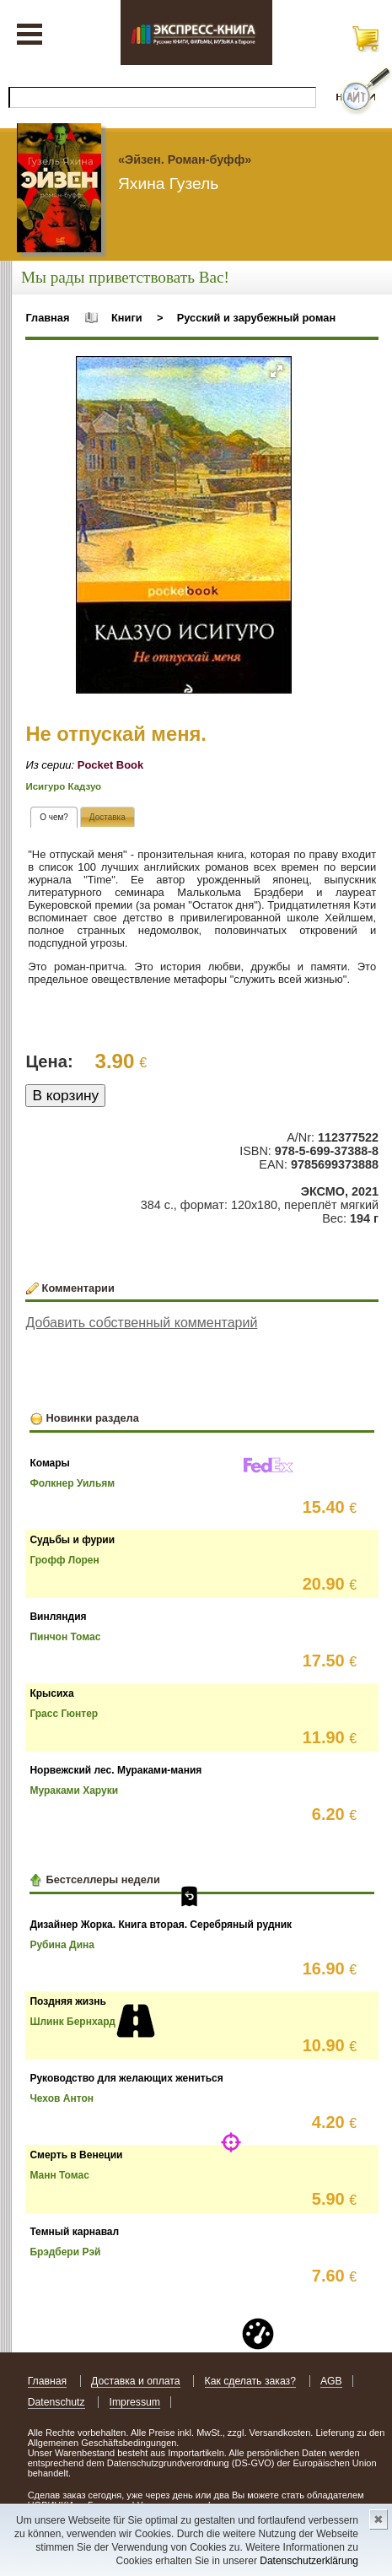 This screenshot has width=392, height=2576. I want to click on view performance or speed metrics, so click(258, 2334).